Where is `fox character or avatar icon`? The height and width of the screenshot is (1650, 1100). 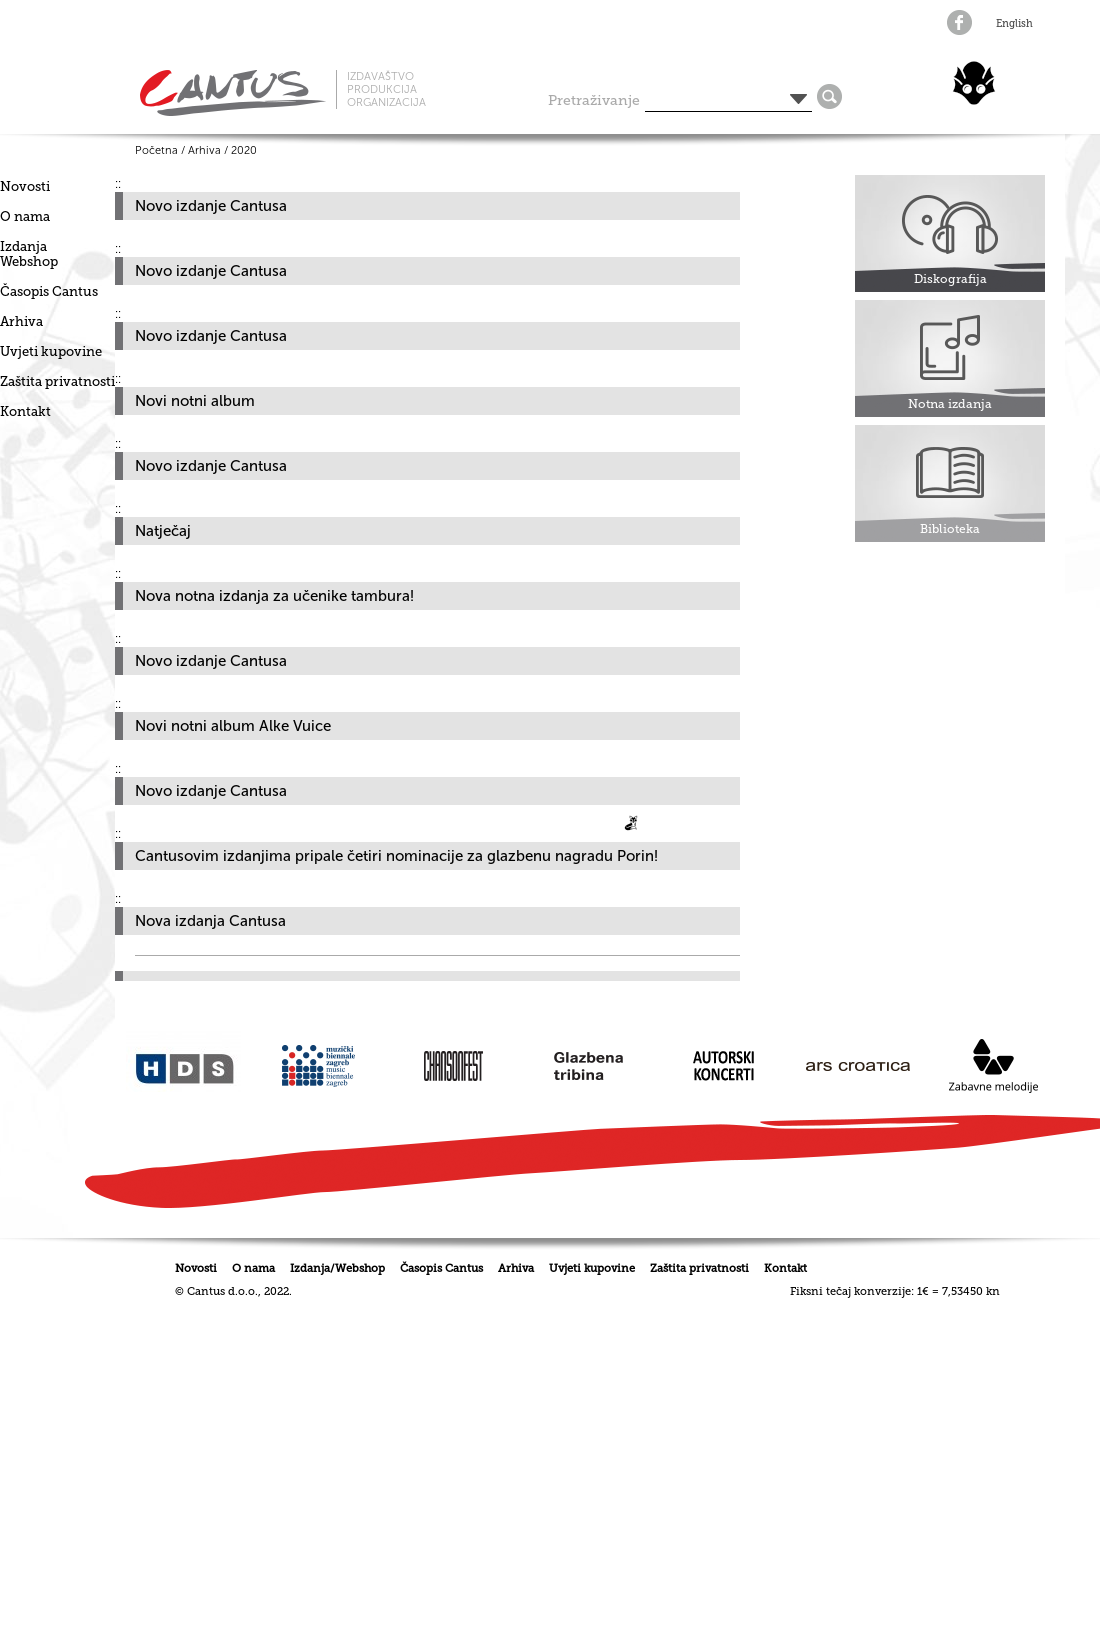
fox character or avatar icon is located at coordinates (631, 823).